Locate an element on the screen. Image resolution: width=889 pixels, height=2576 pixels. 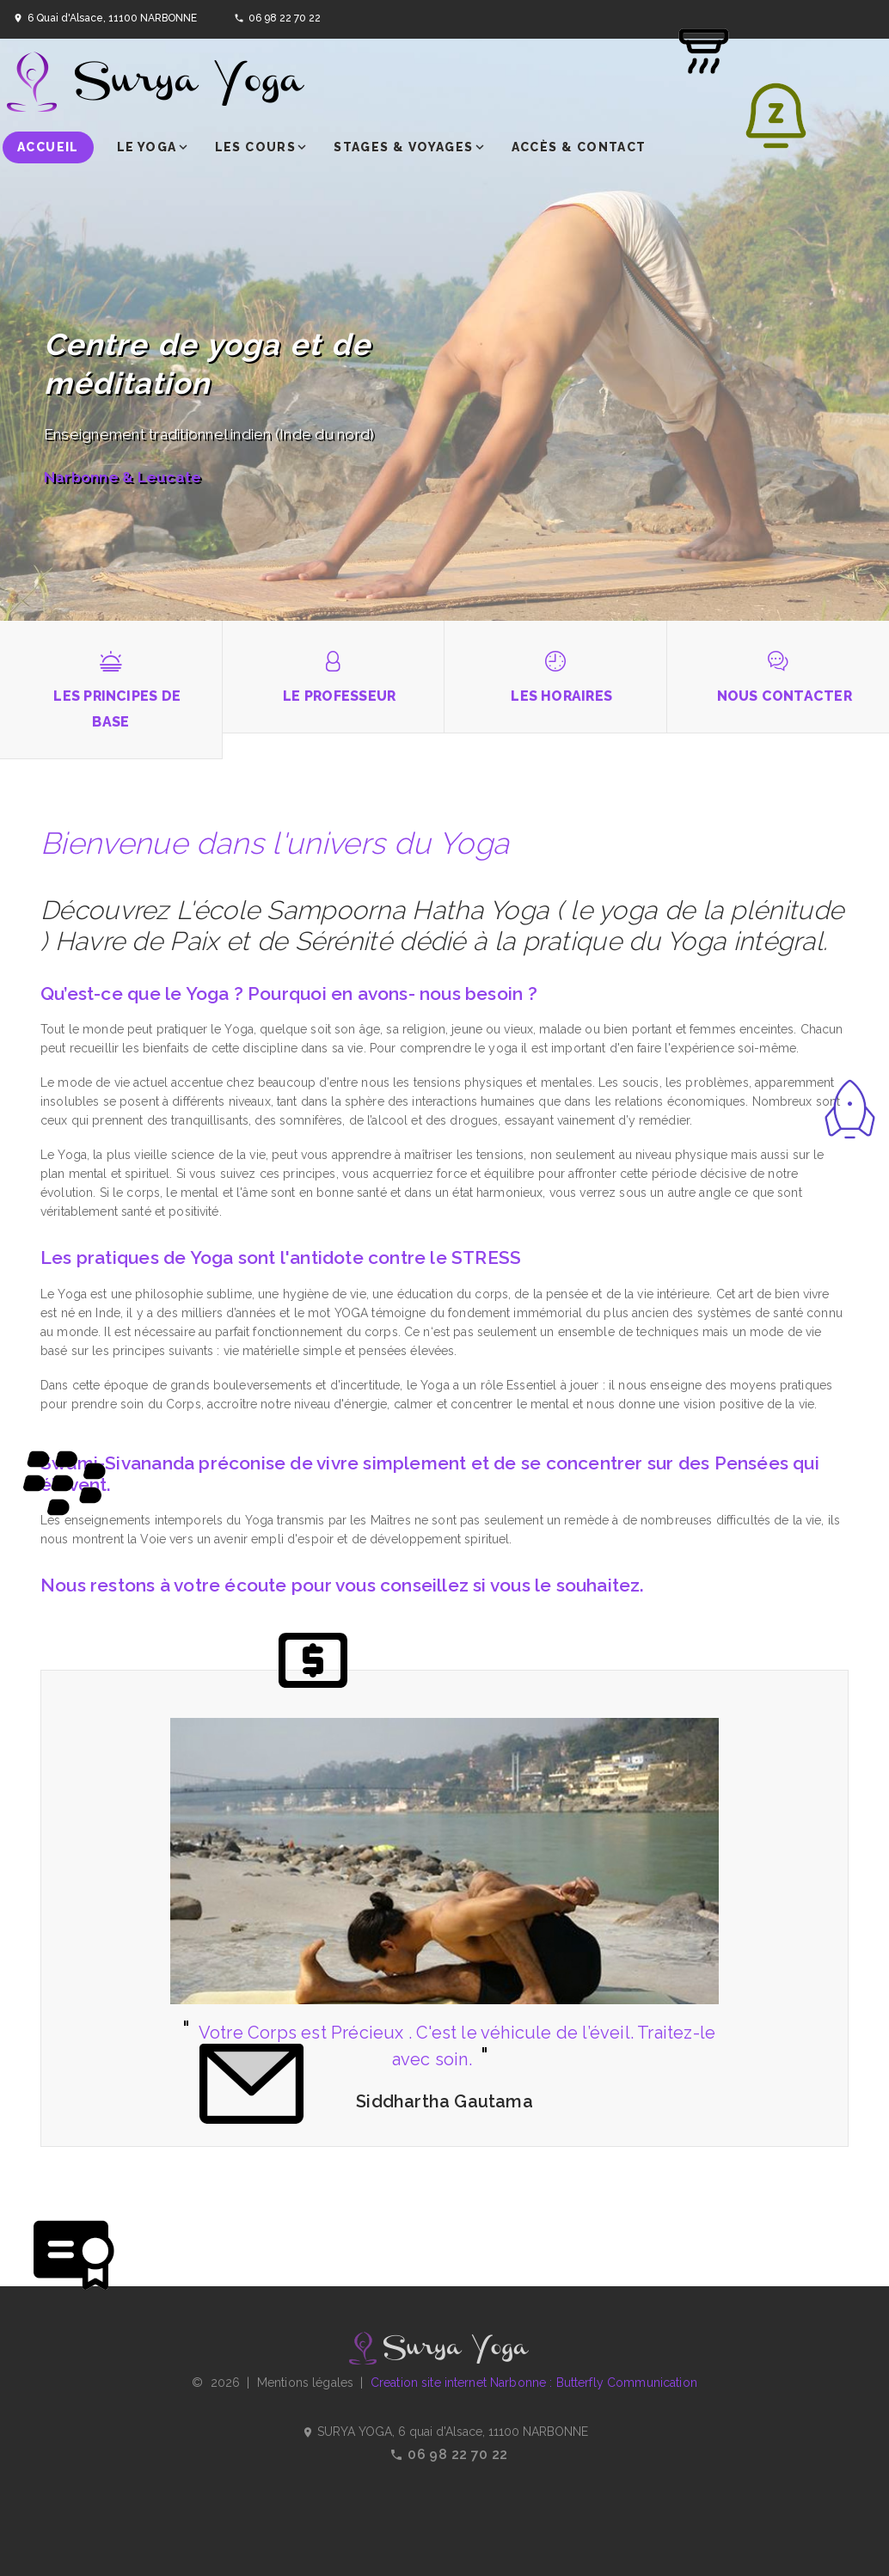
open your inbox or email is located at coordinates (251, 2083).